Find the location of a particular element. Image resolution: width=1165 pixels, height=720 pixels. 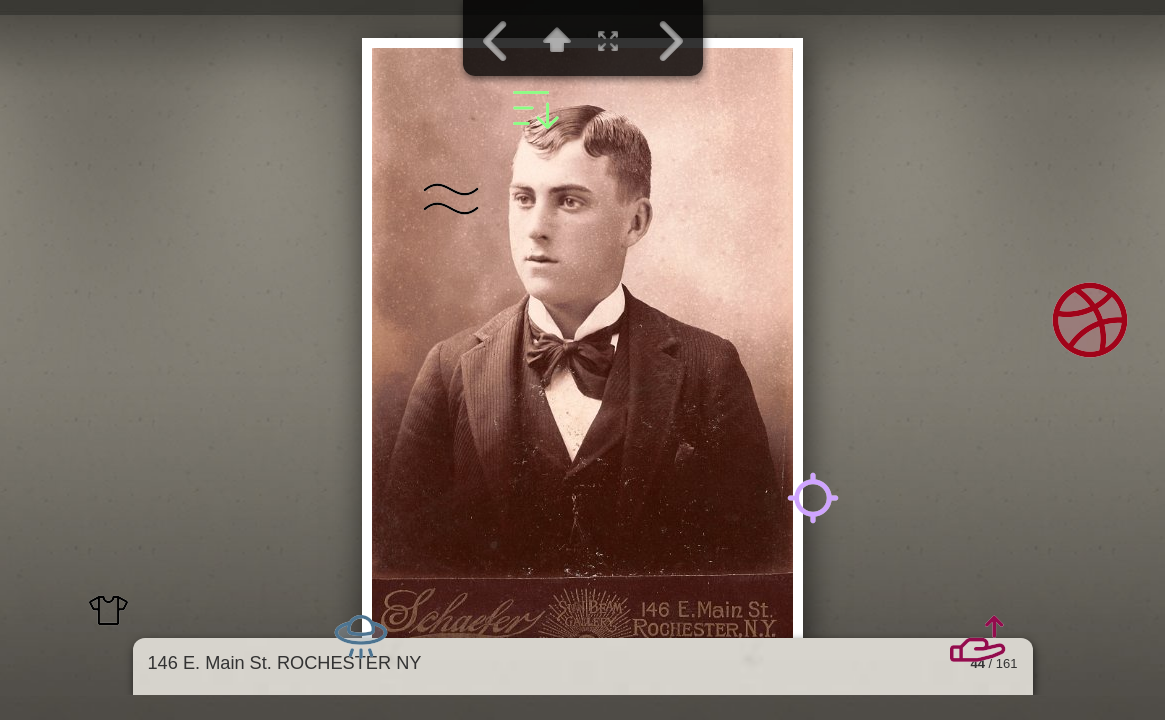

access current location is located at coordinates (813, 498).